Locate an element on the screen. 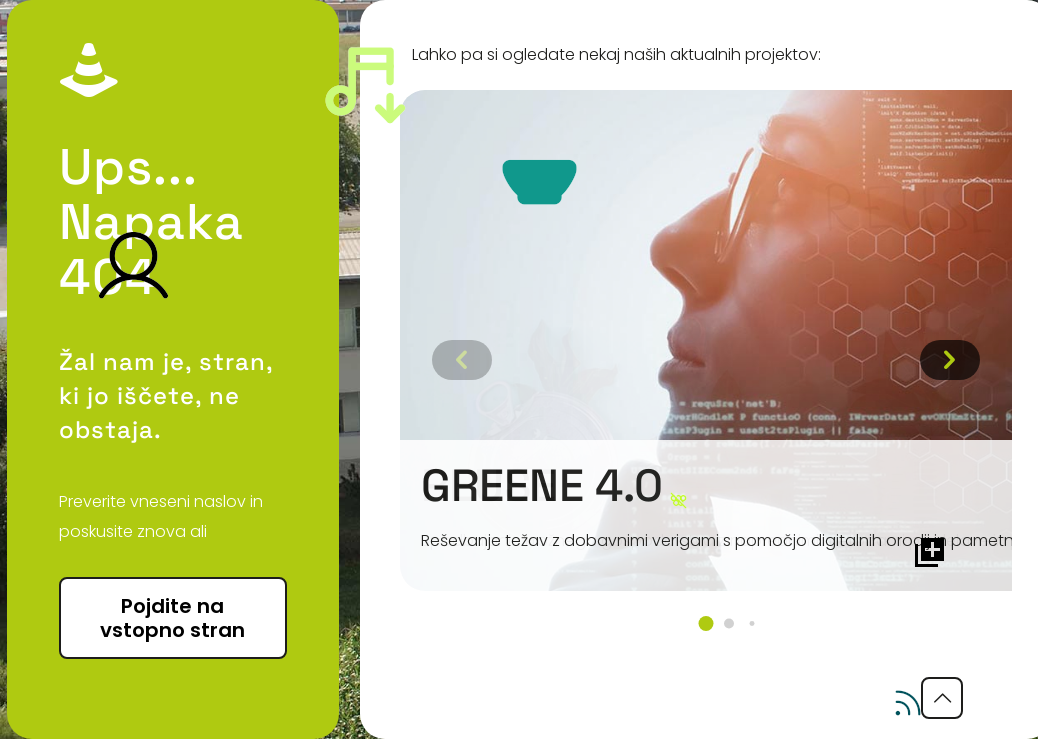 This screenshot has height=739, width=1038. olympics feature disabled is located at coordinates (678, 500).